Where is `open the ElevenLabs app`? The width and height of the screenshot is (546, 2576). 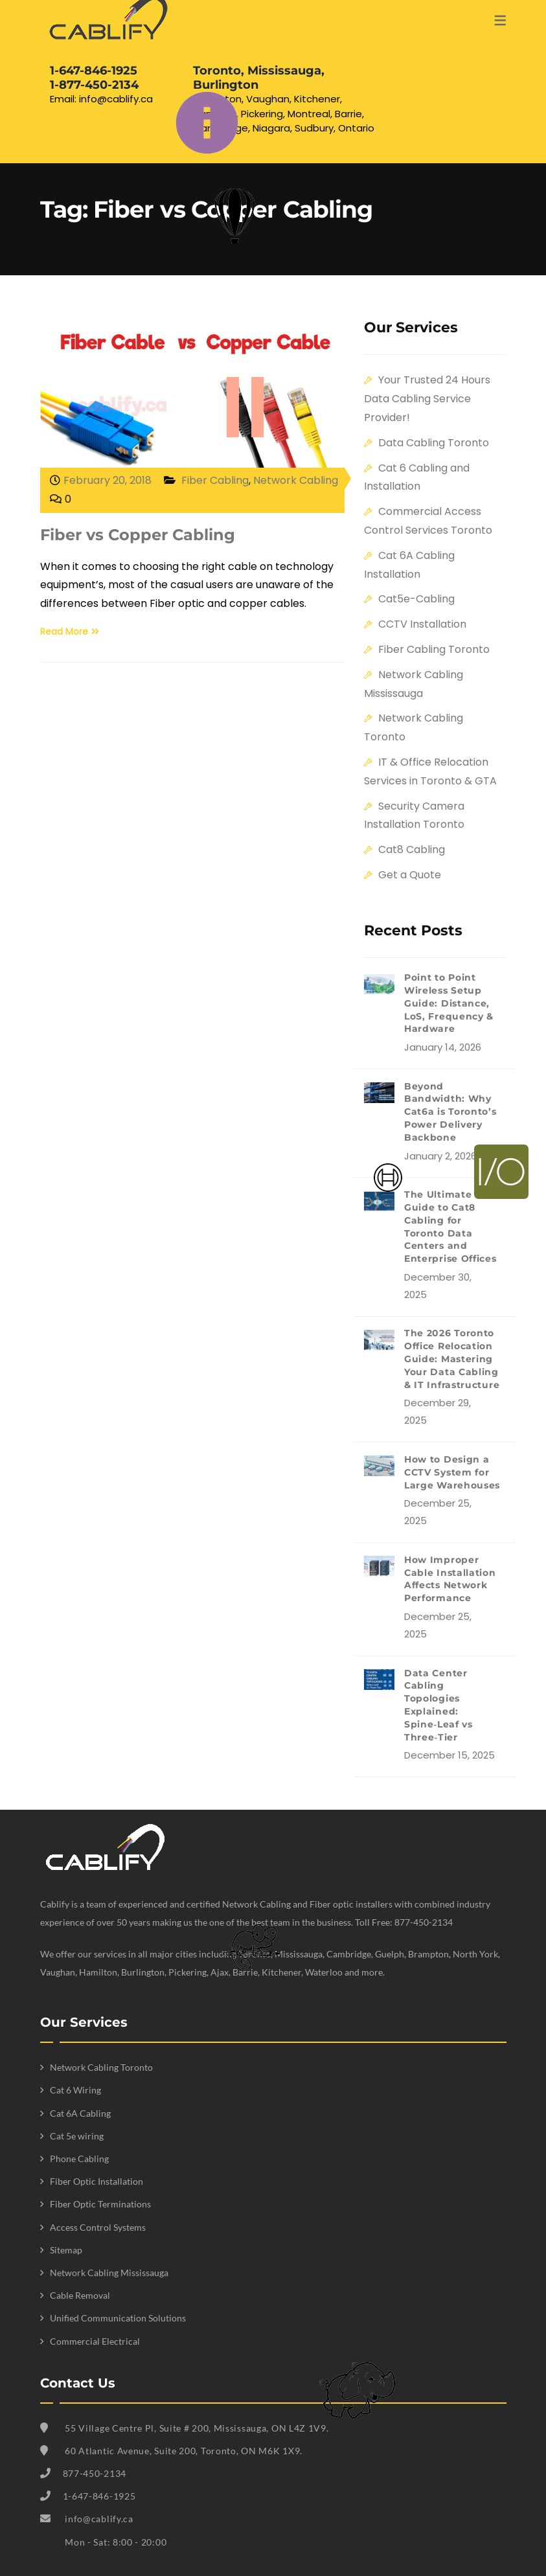
open the ElevenLabs app is located at coordinates (245, 407).